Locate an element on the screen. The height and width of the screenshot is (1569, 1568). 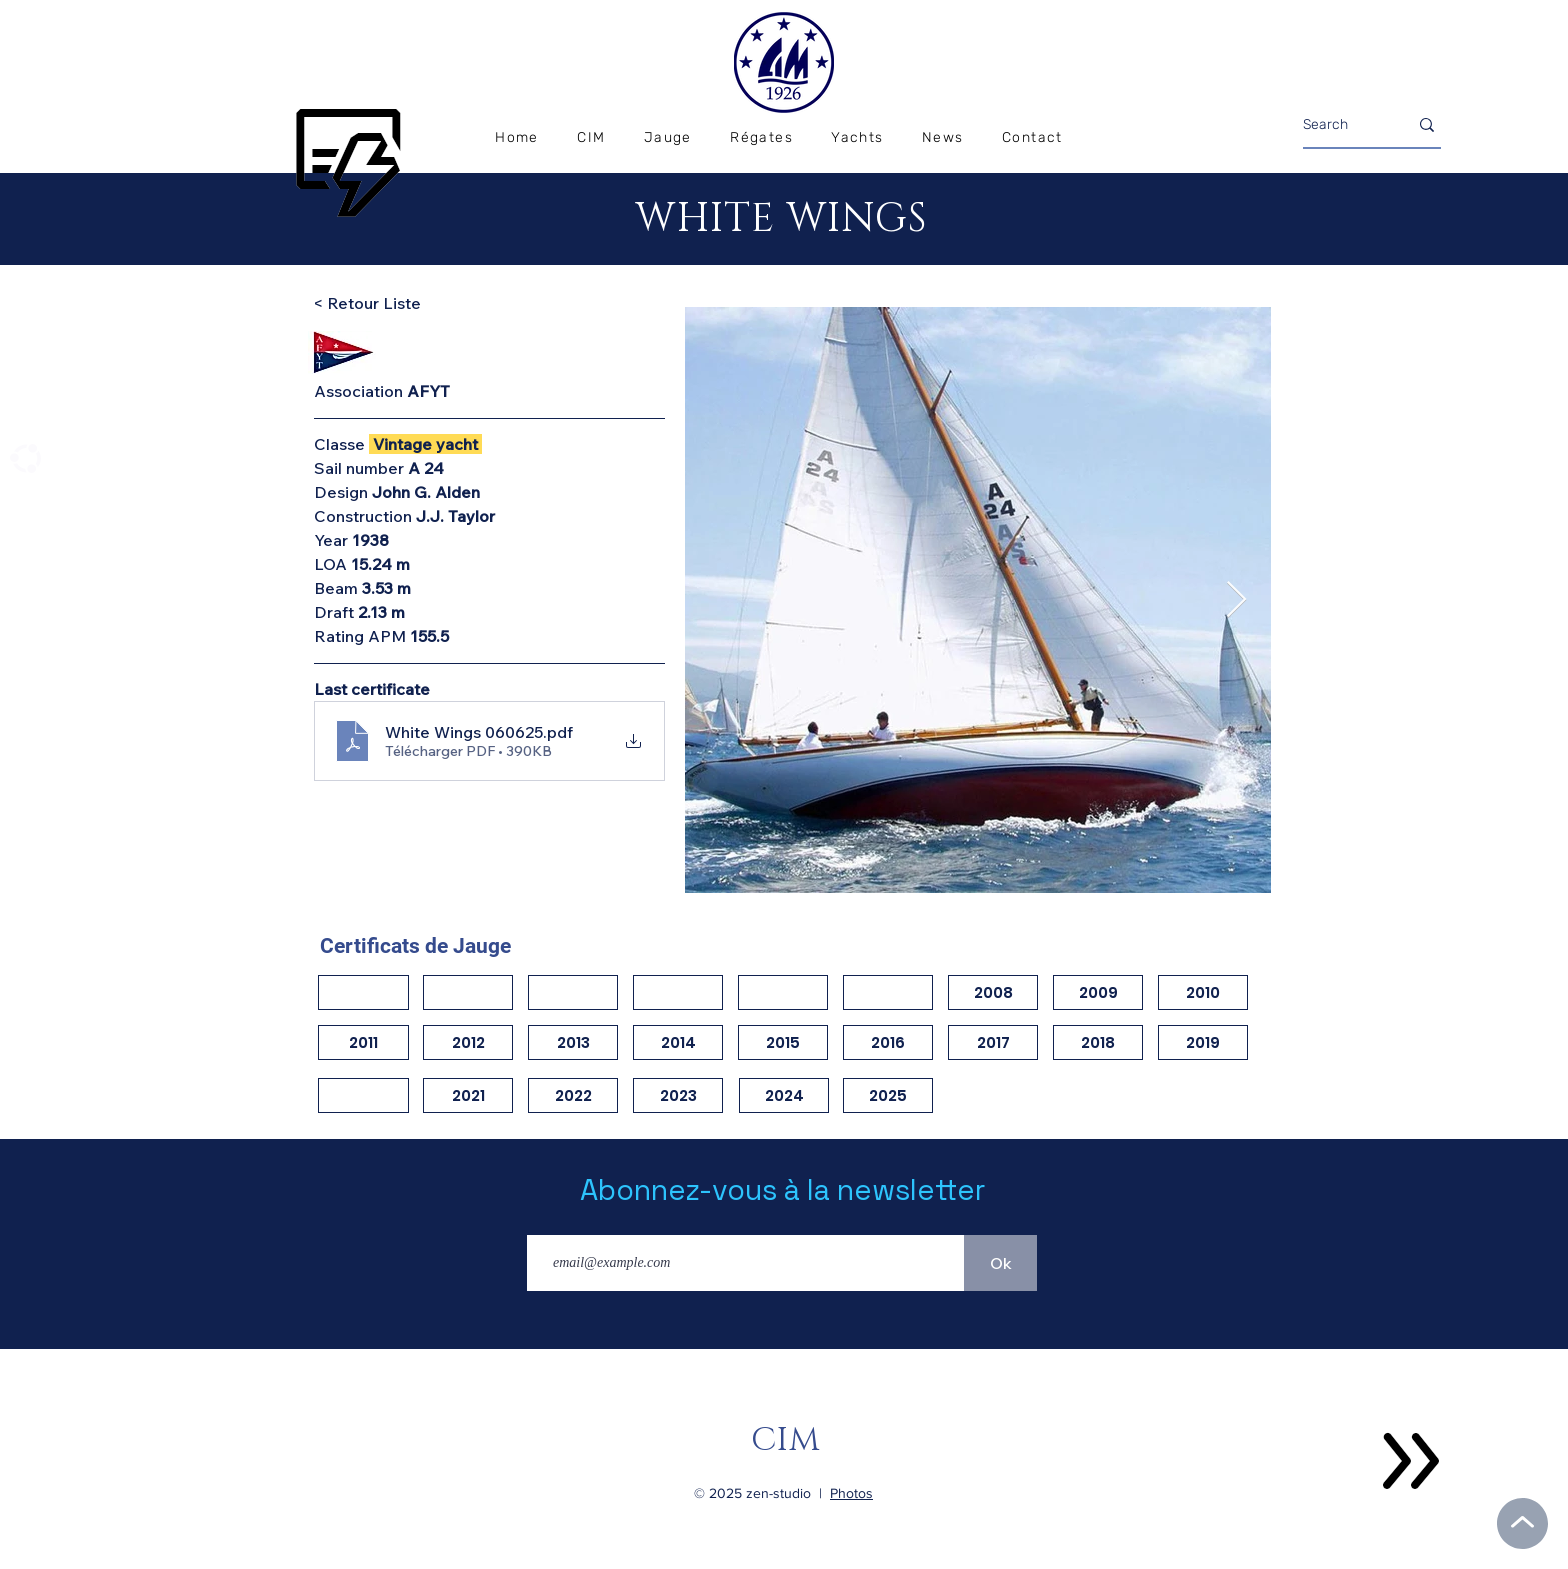
open ubuntu terminal is located at coordinates (26, 458).